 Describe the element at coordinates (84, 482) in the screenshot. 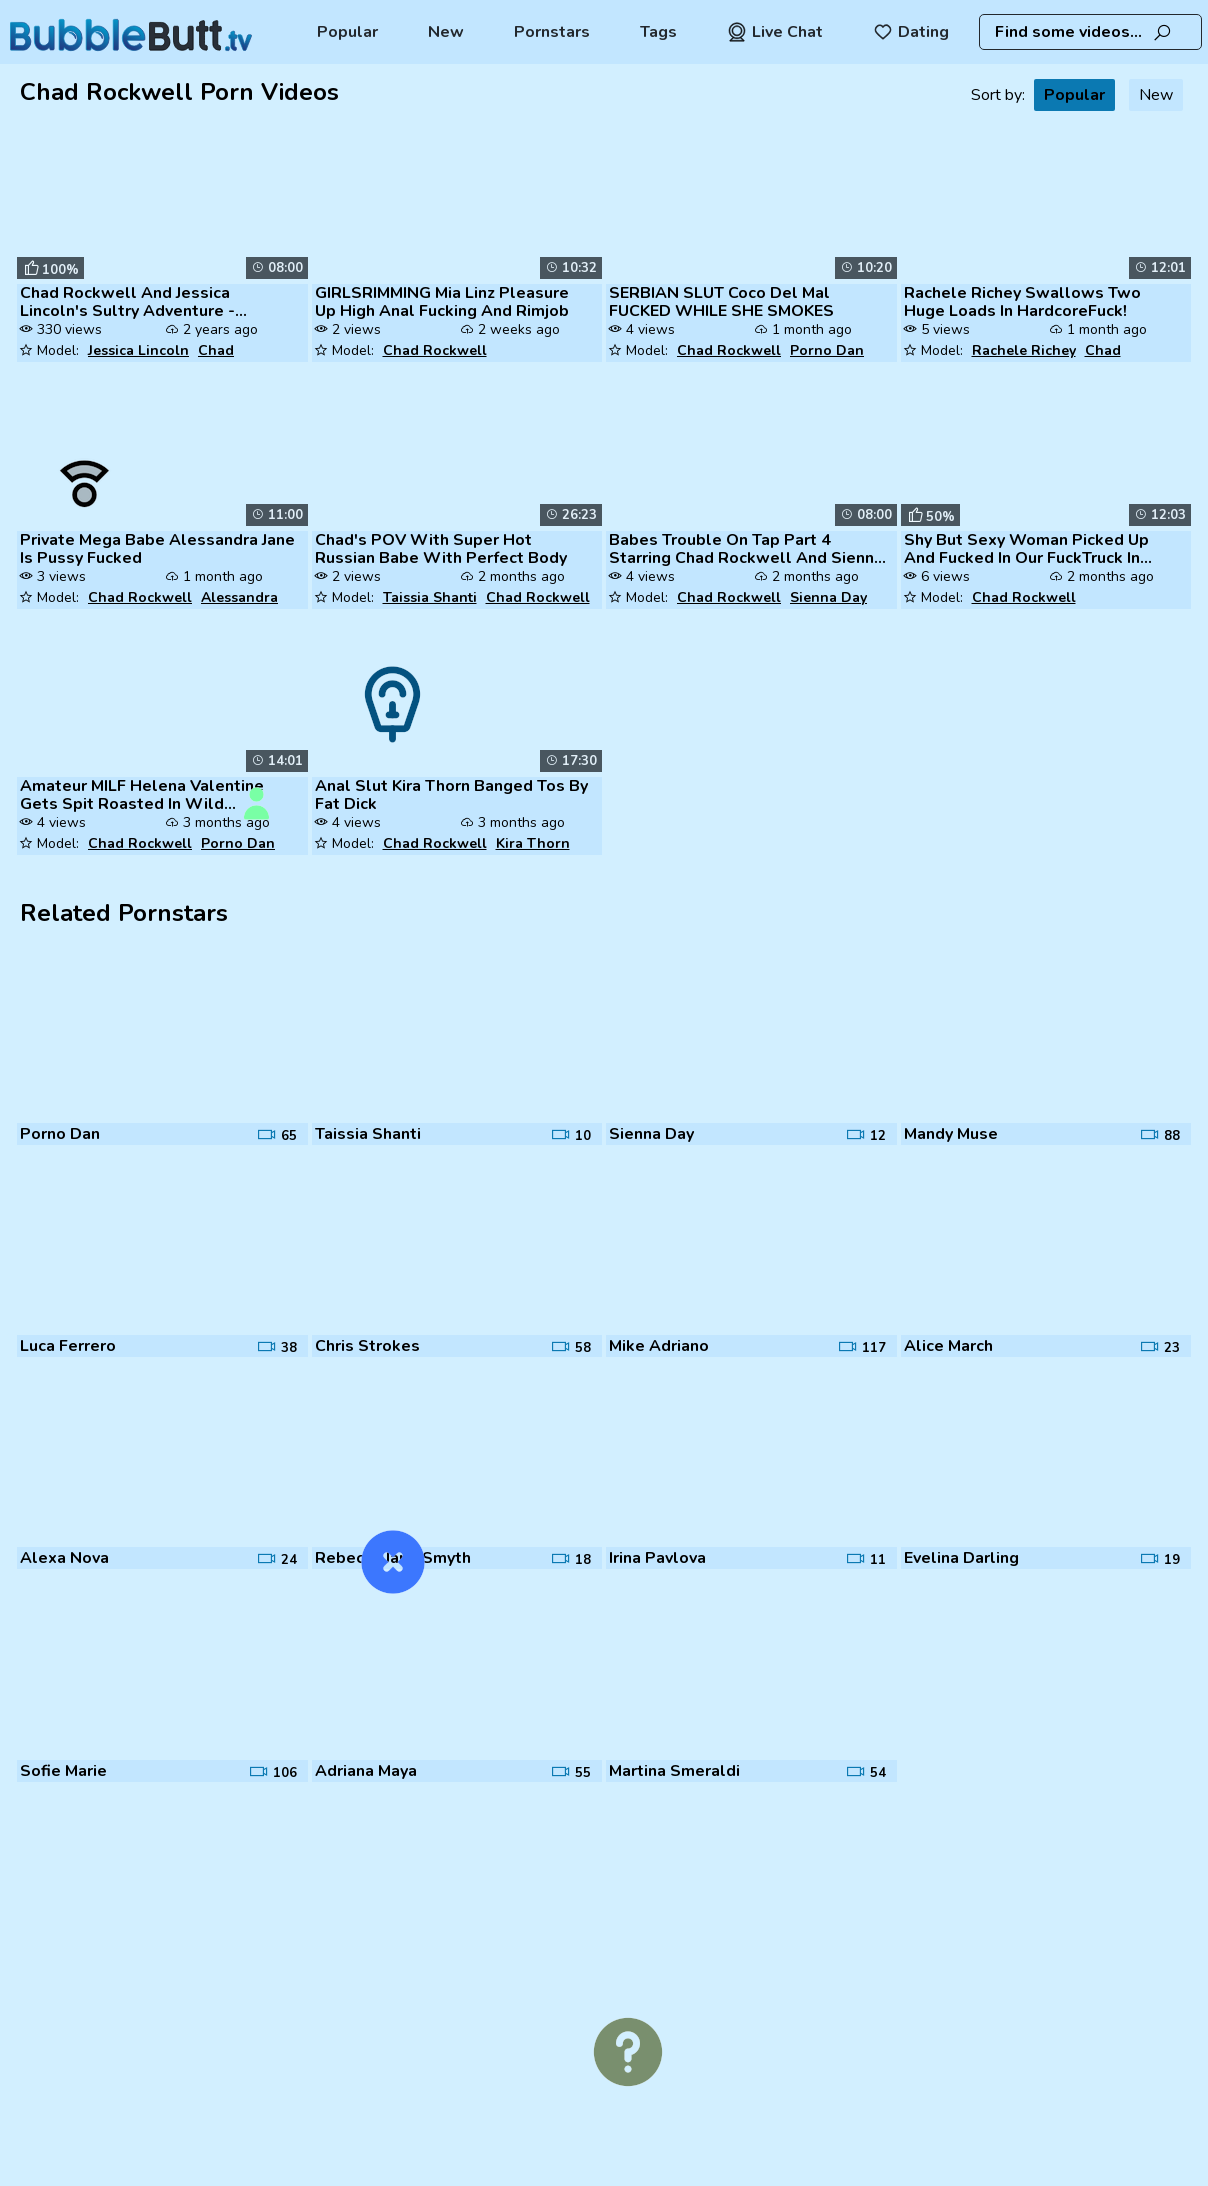

I see `calibrate your device's compass` at that location.